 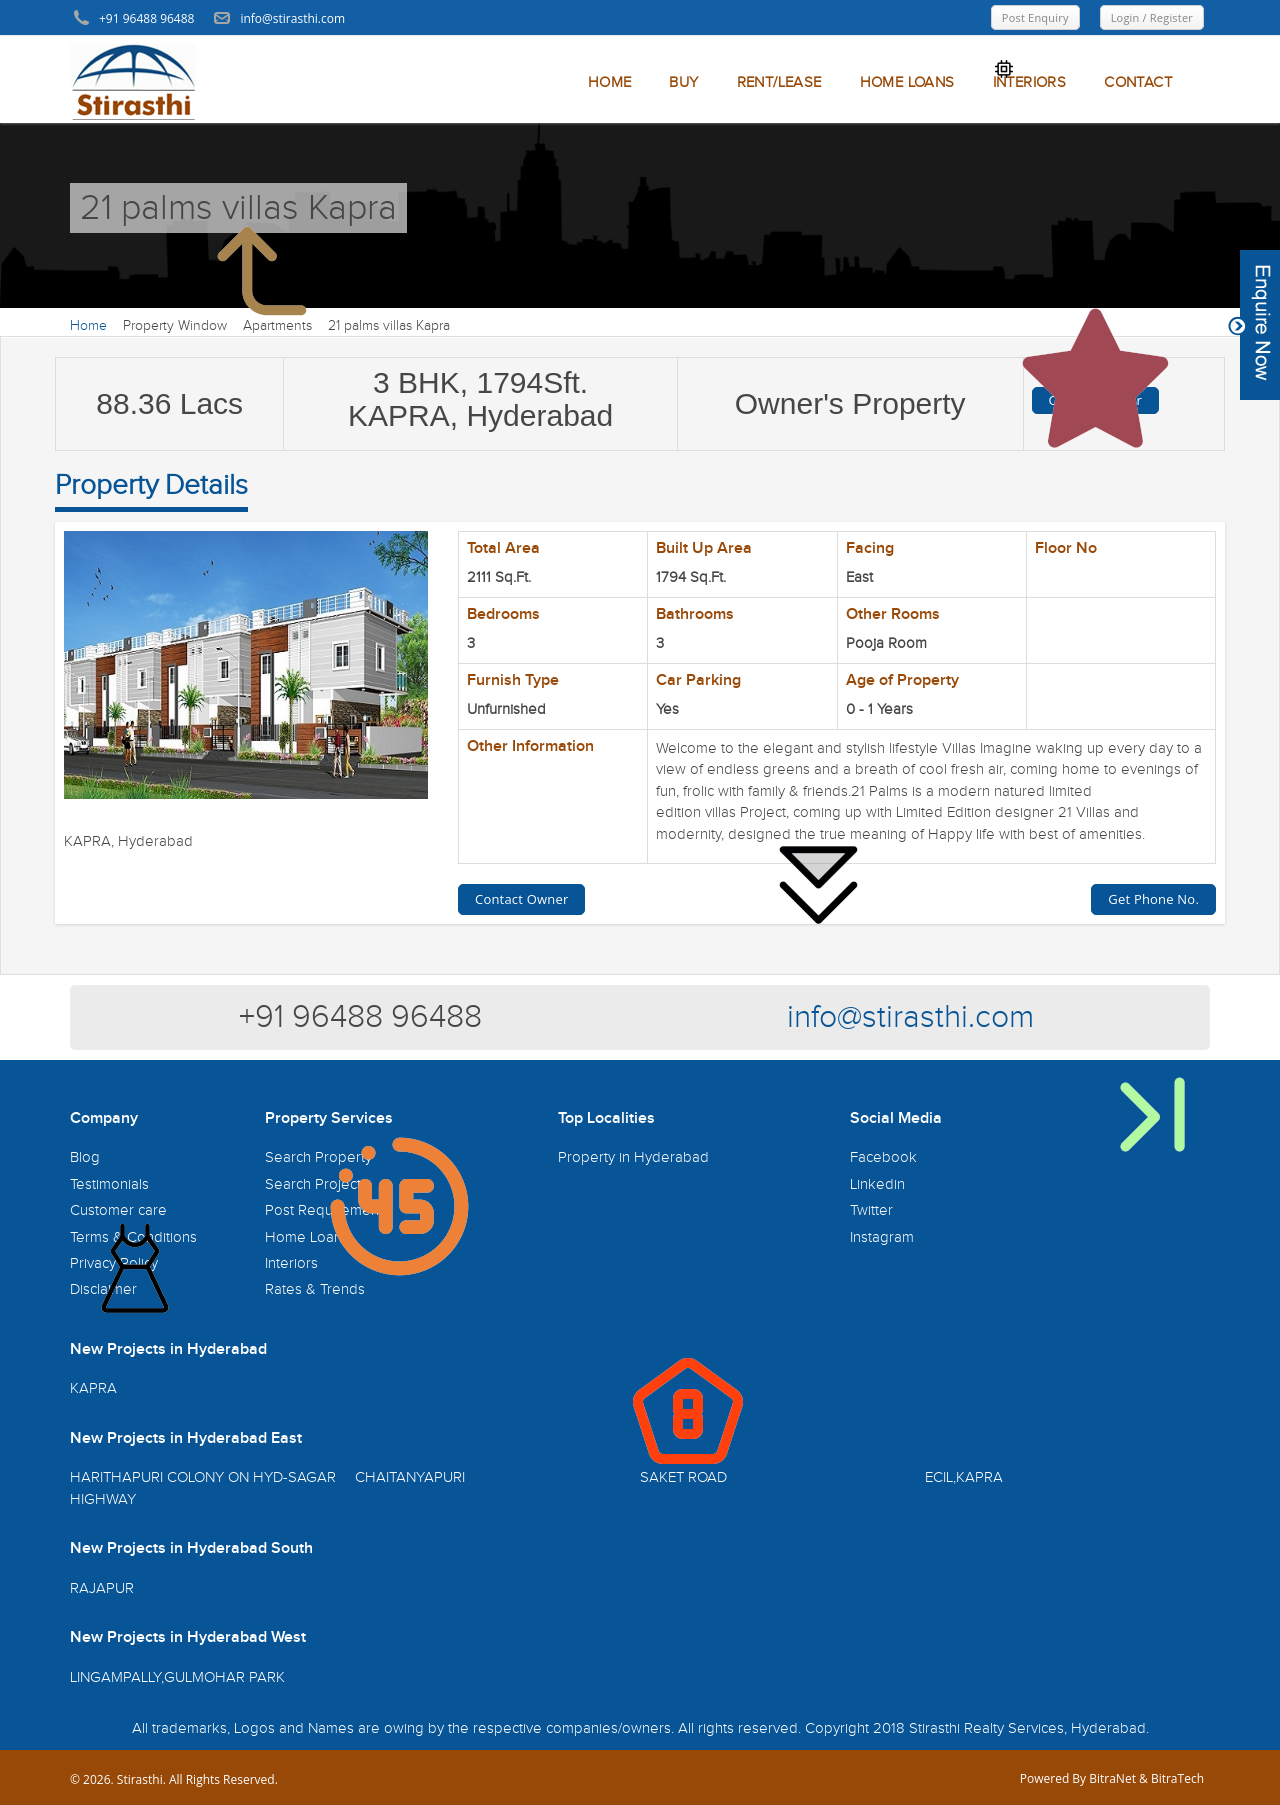 What do you see at coordinates (399, 1206) in the screenshot?
I see `set a 45-minute timer or duration` at bounding box center [399, 1206].